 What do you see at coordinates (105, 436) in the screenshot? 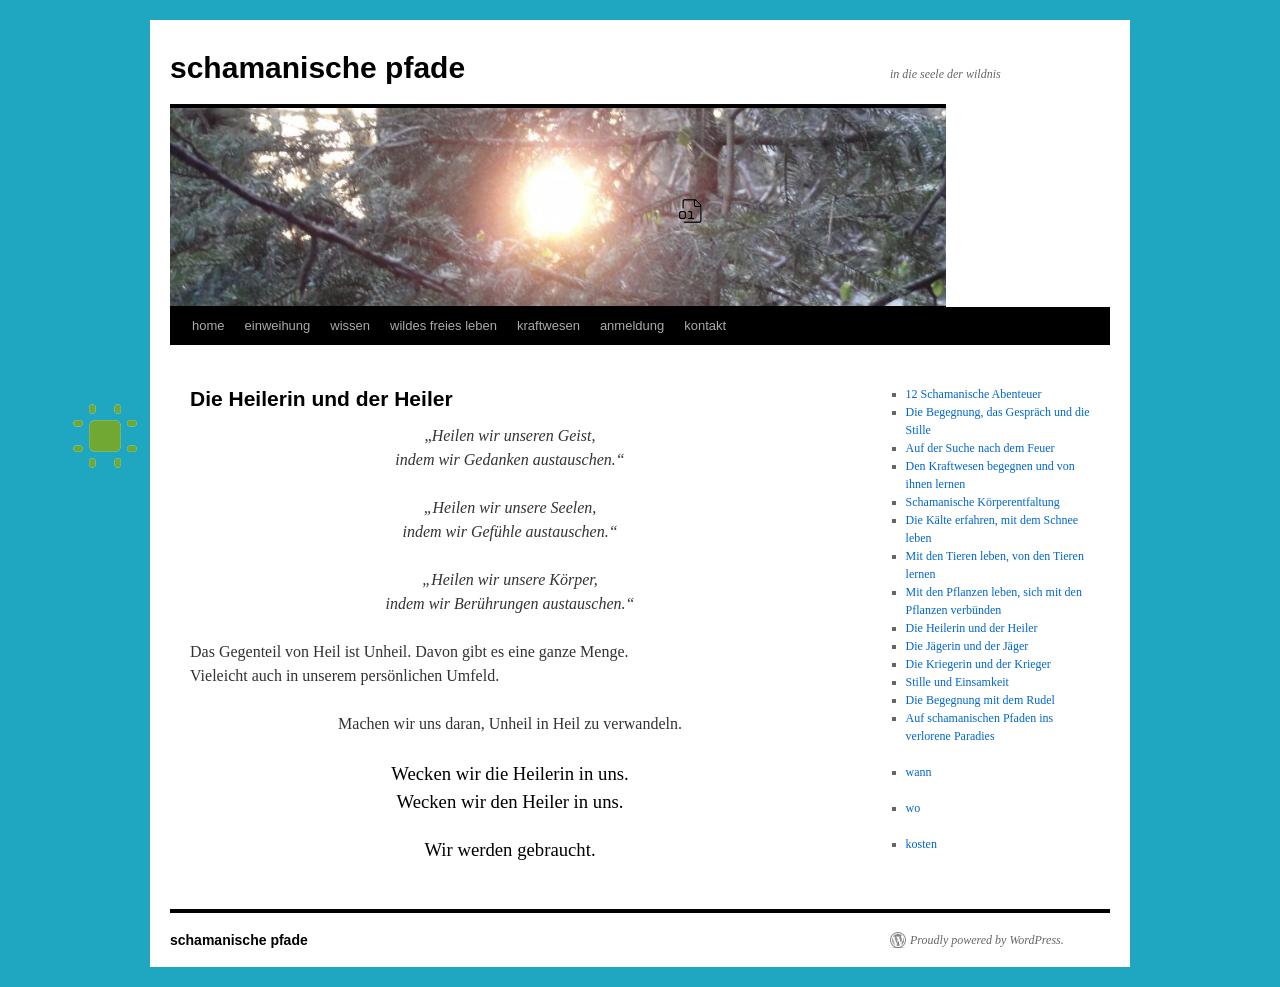
I see `select or create an artboard` at bounding box center [105, 436].